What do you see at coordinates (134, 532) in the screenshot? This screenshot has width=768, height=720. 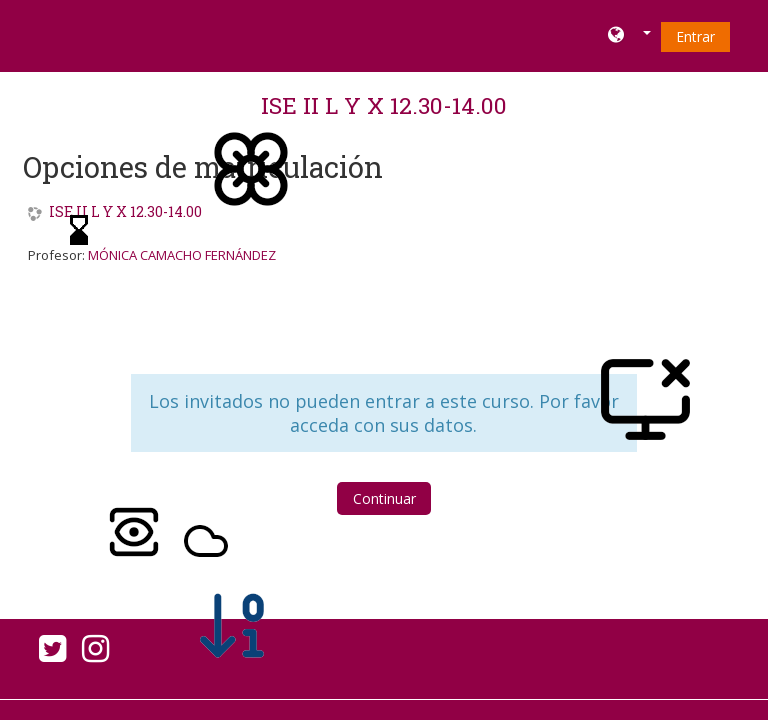 I see `view or preview content` at bounding box center [134, 532].